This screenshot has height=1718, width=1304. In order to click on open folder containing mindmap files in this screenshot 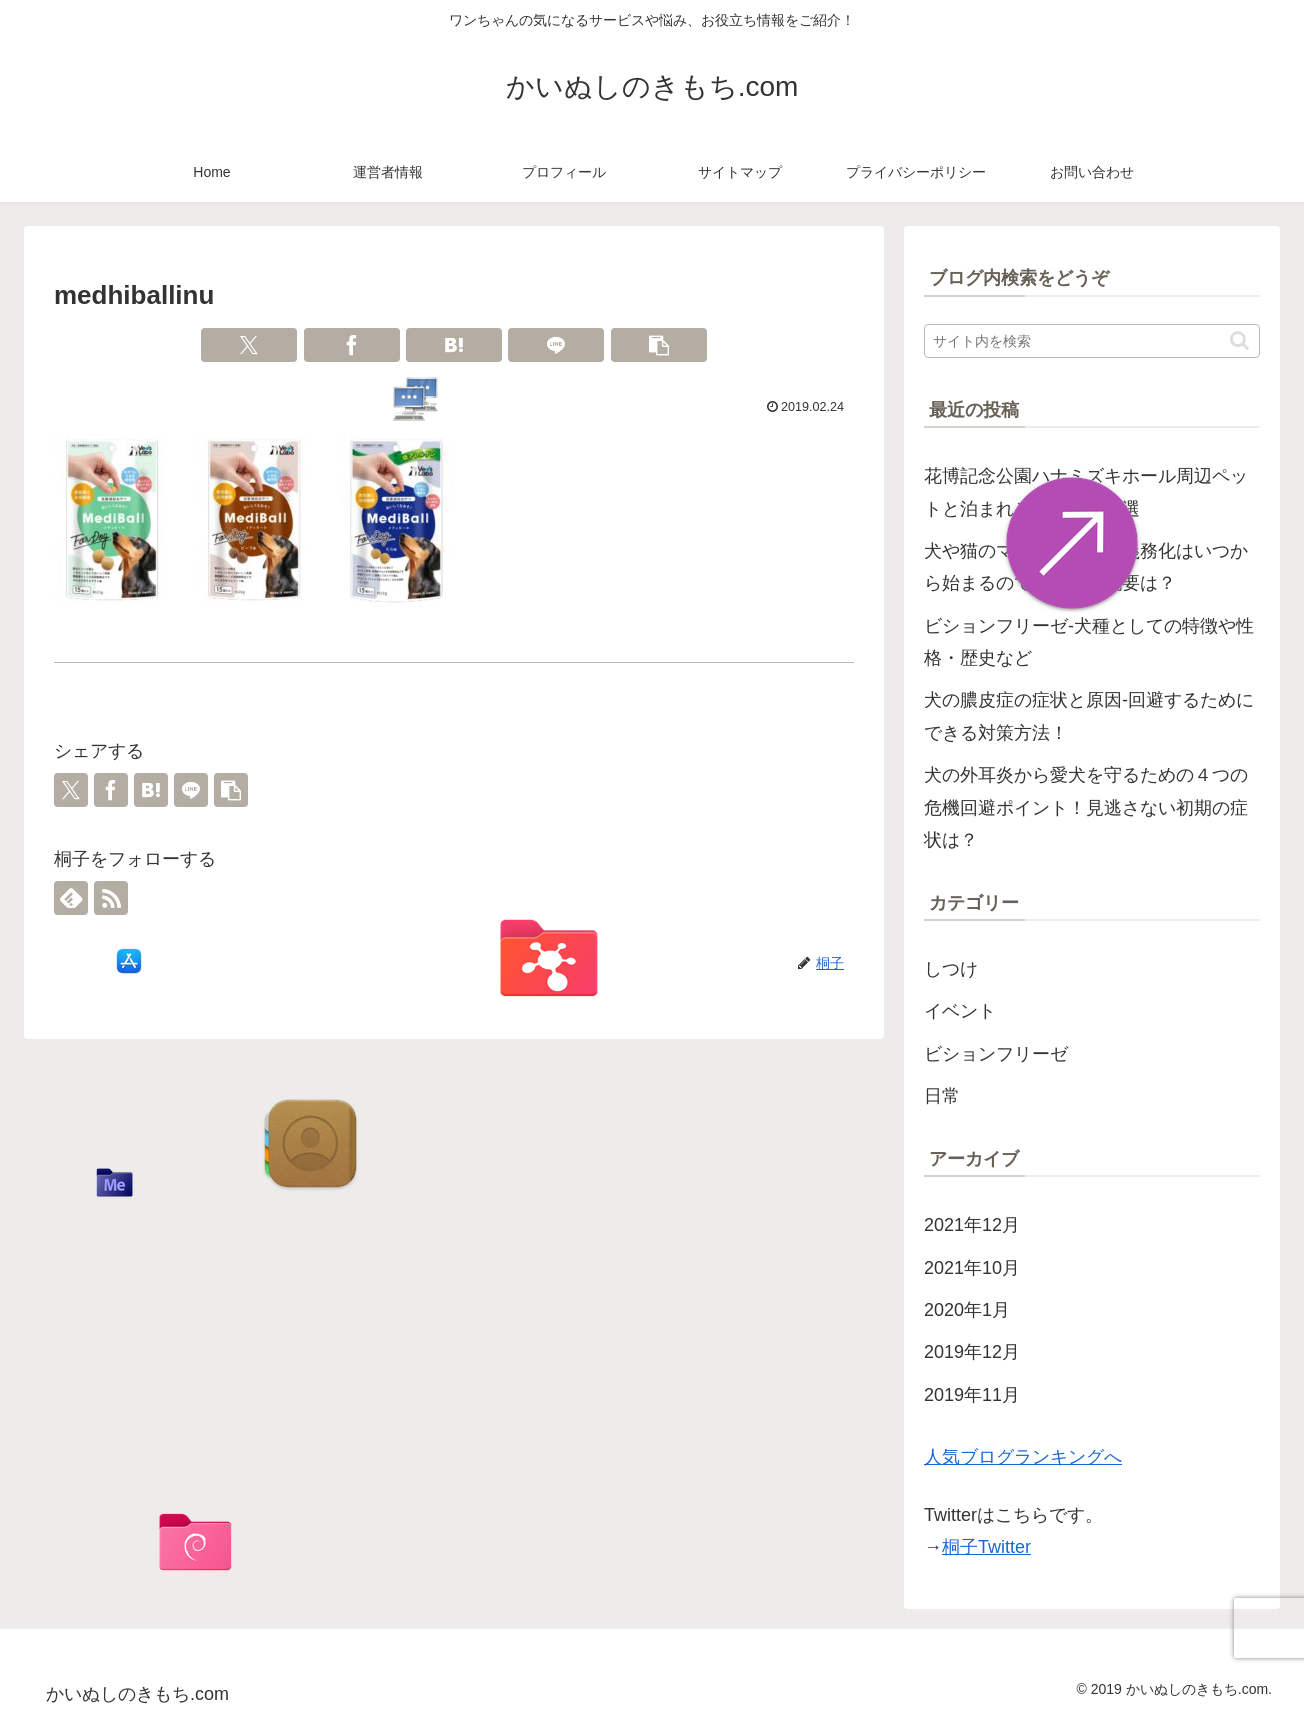, I will do `click(548, 960)`.